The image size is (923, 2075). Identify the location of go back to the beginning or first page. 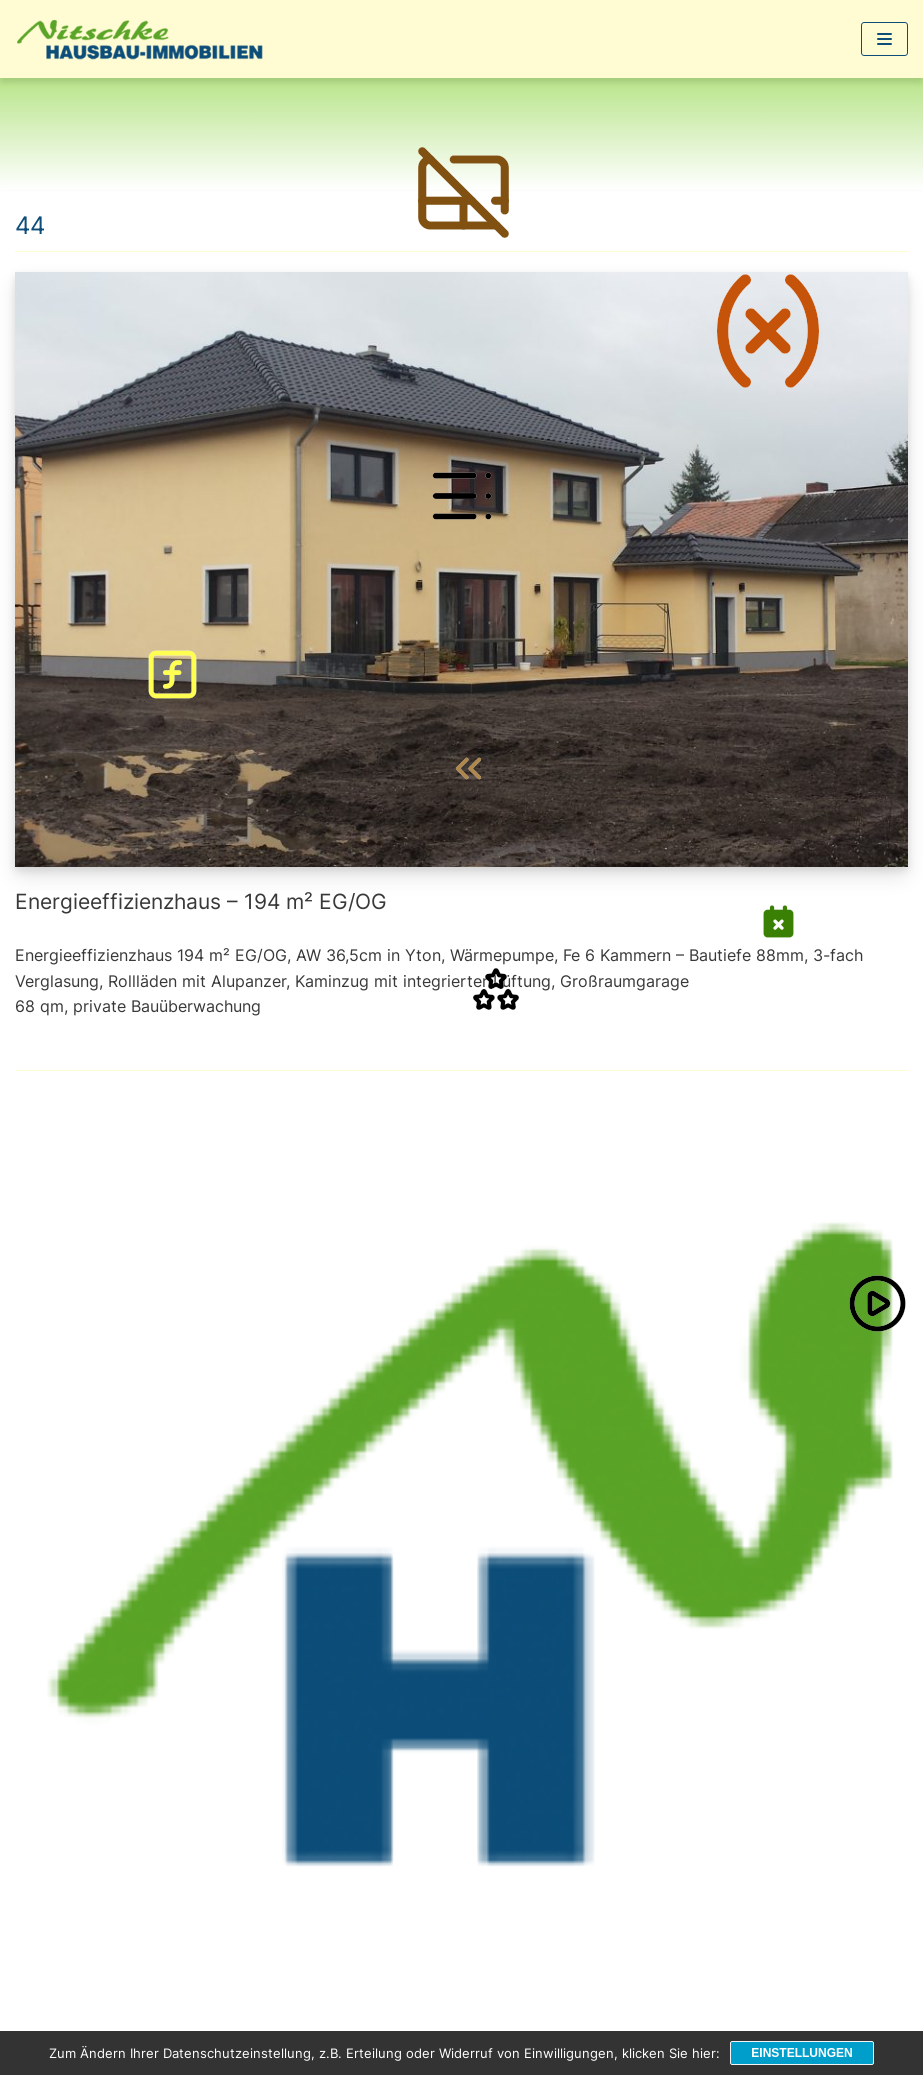
(468, 768).